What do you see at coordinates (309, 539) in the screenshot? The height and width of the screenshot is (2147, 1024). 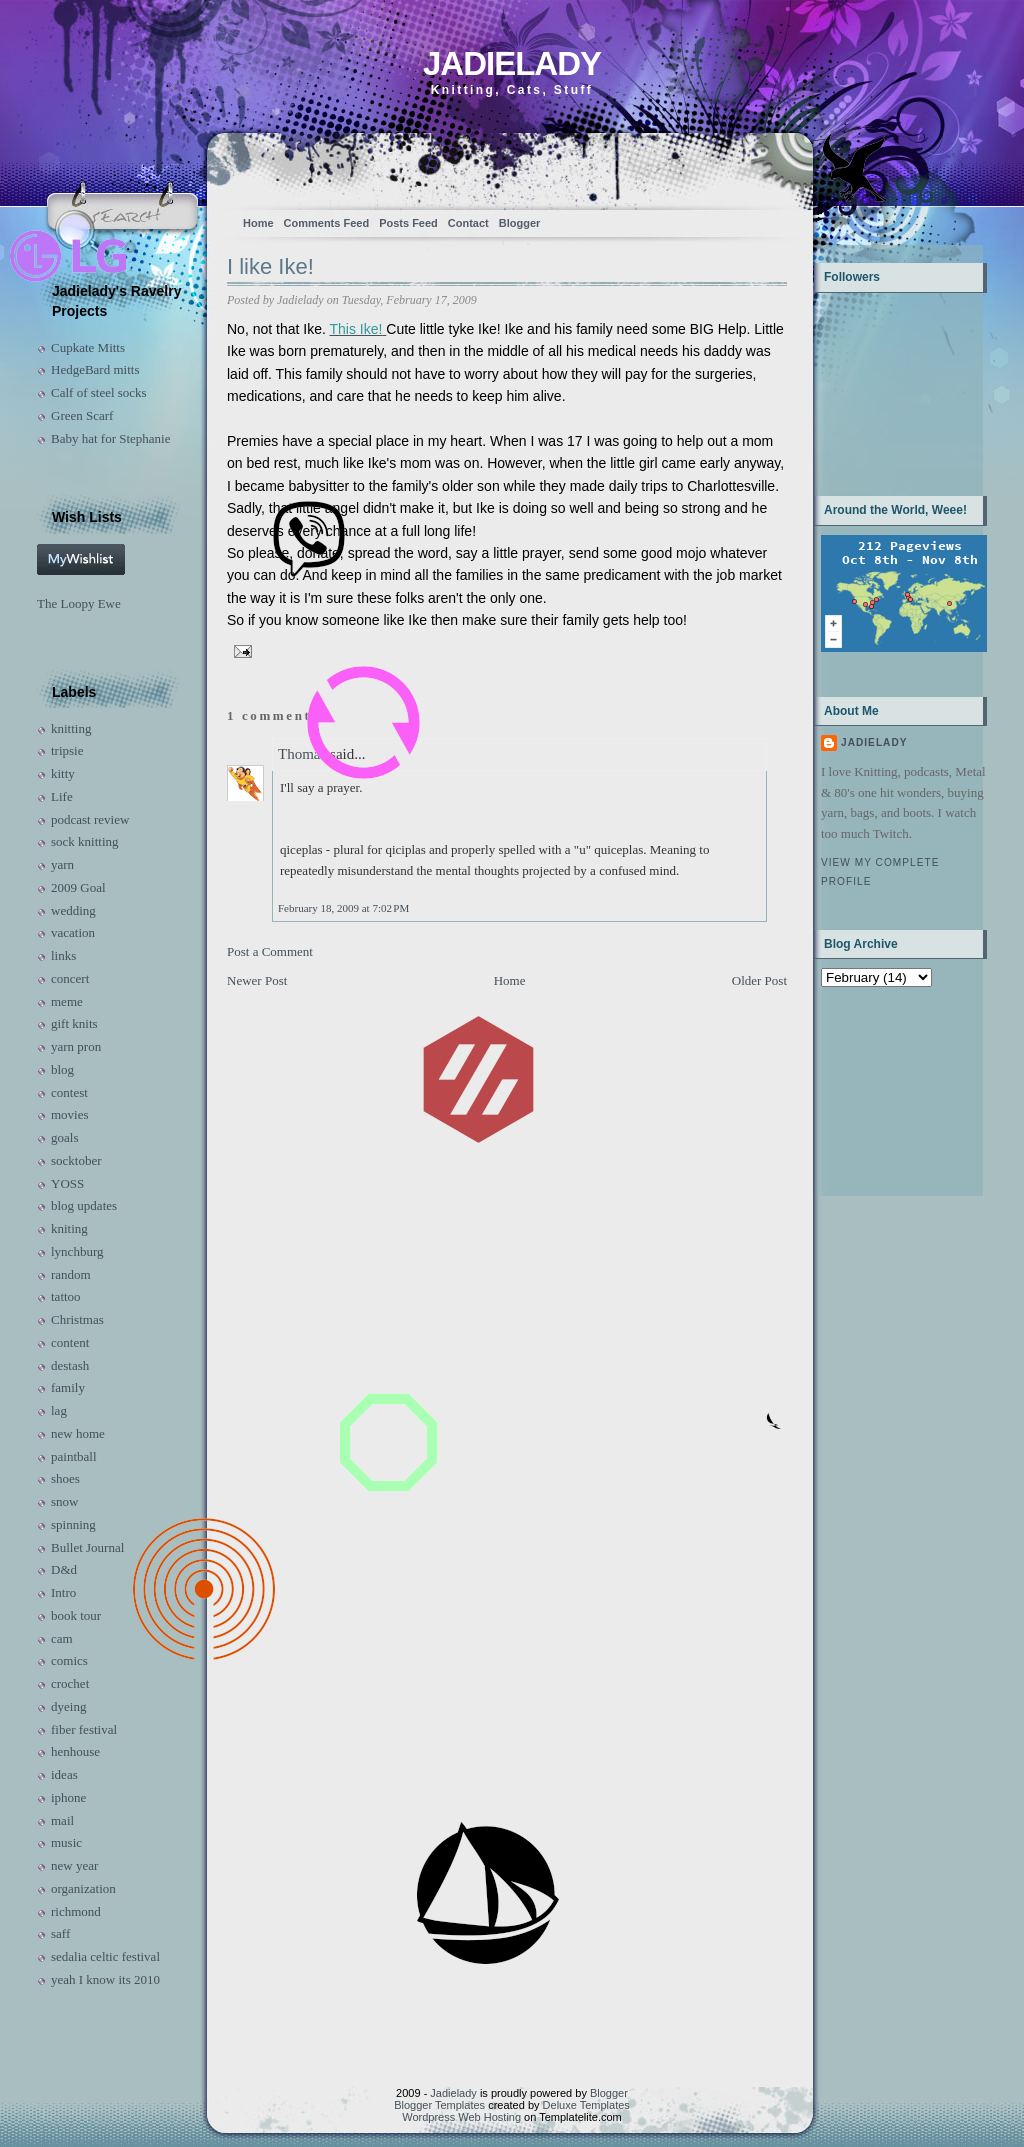 I see `open Viber messaging app` at bounding box center [309, 539].